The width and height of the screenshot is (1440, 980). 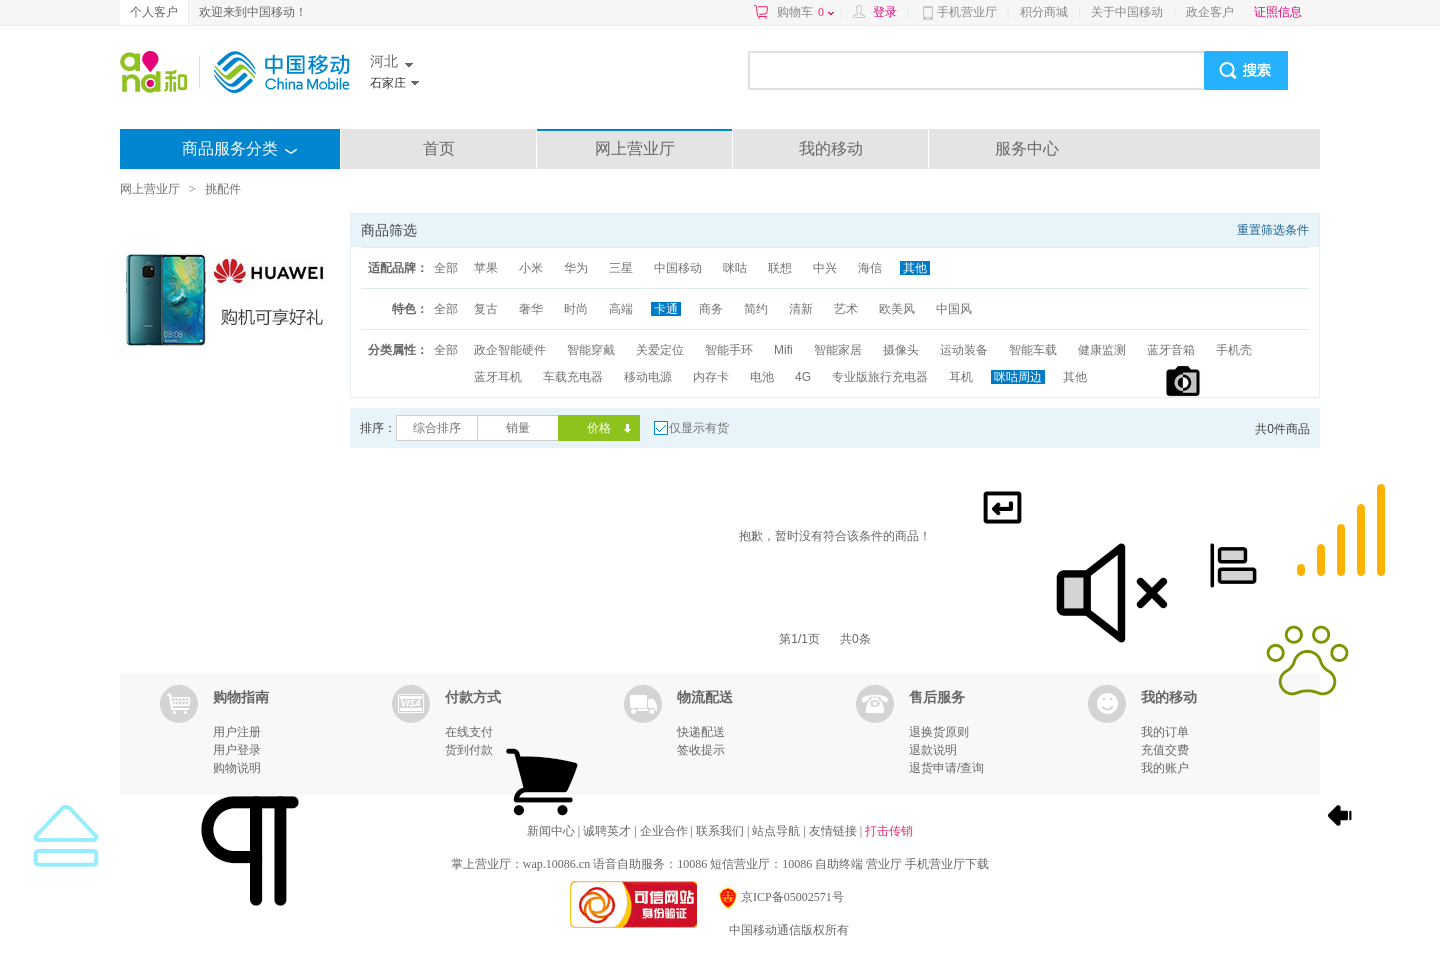 I want to click on access pet-related features or settings, so click(x=1307, y=660).